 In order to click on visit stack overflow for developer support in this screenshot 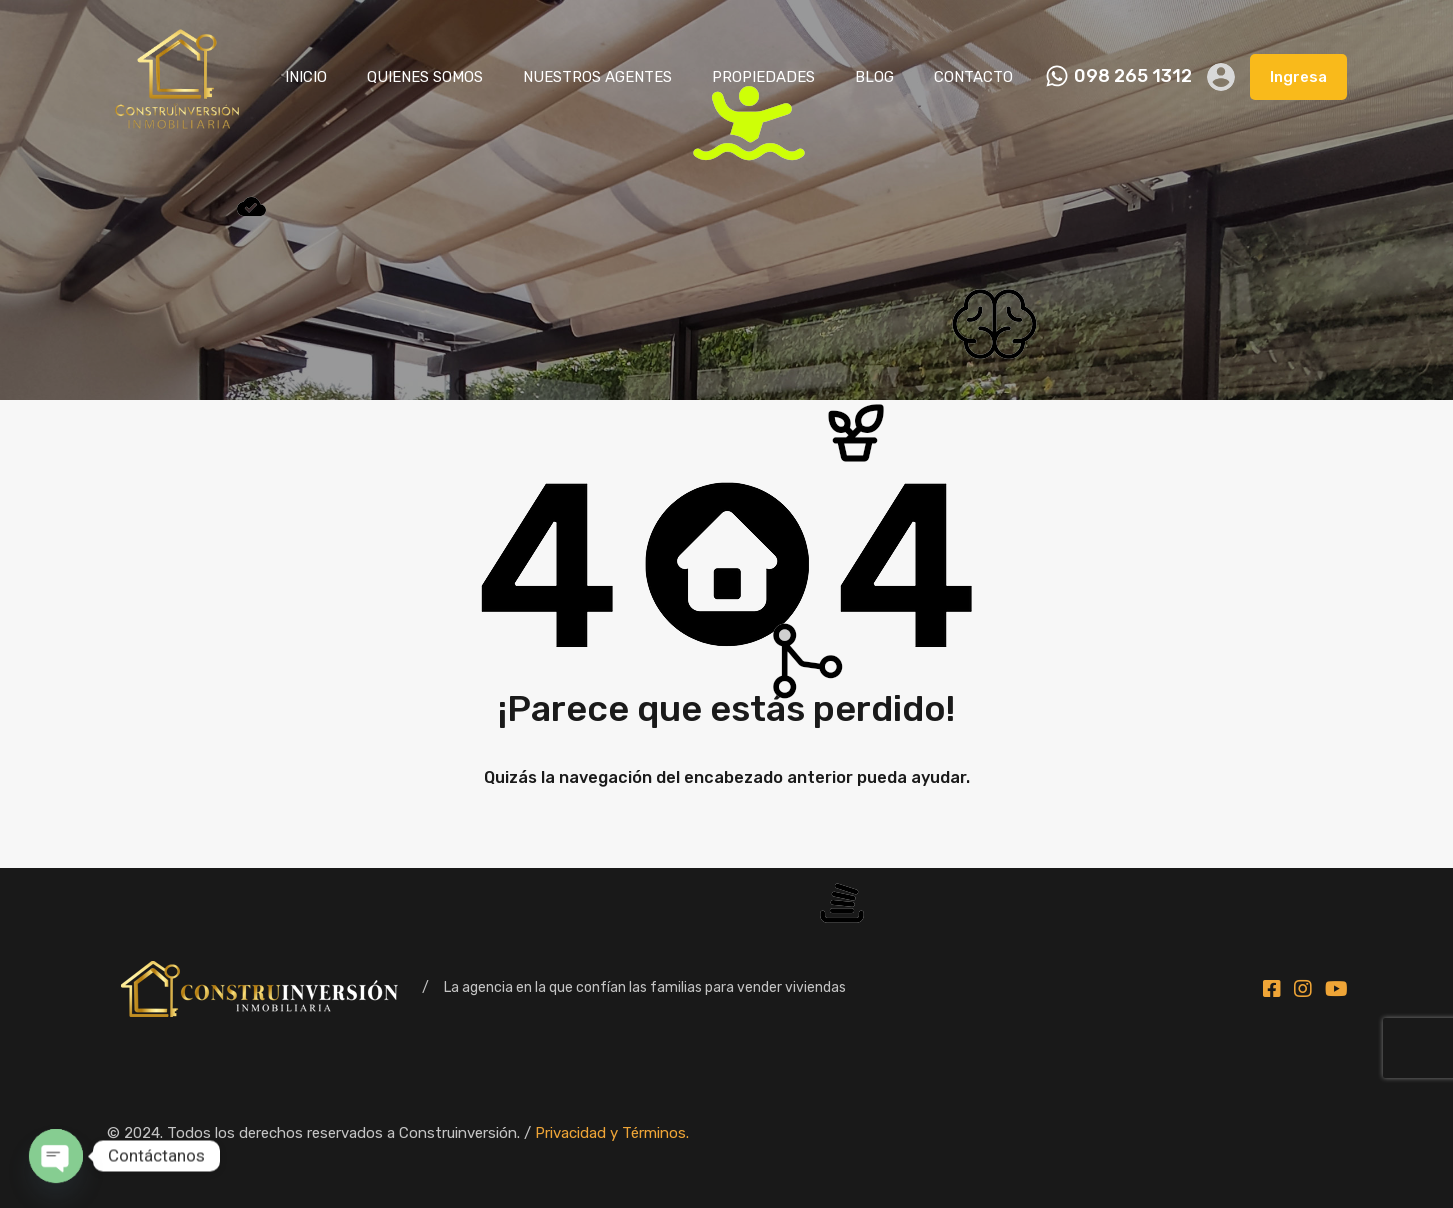, I will do `click(842, 901)`.